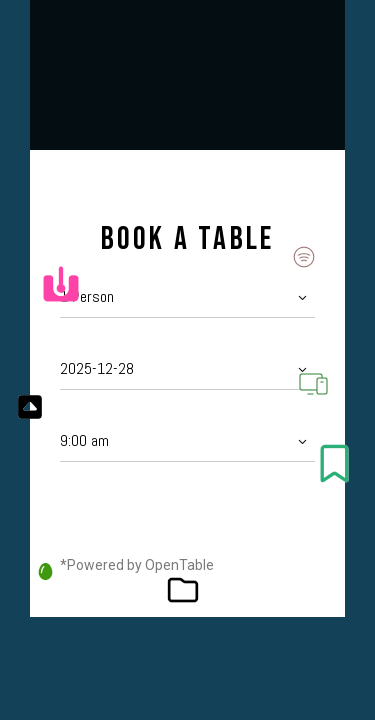 The image size is (375, 720). I want to click on indicates food or breakfast-related content, so click(45, 571).